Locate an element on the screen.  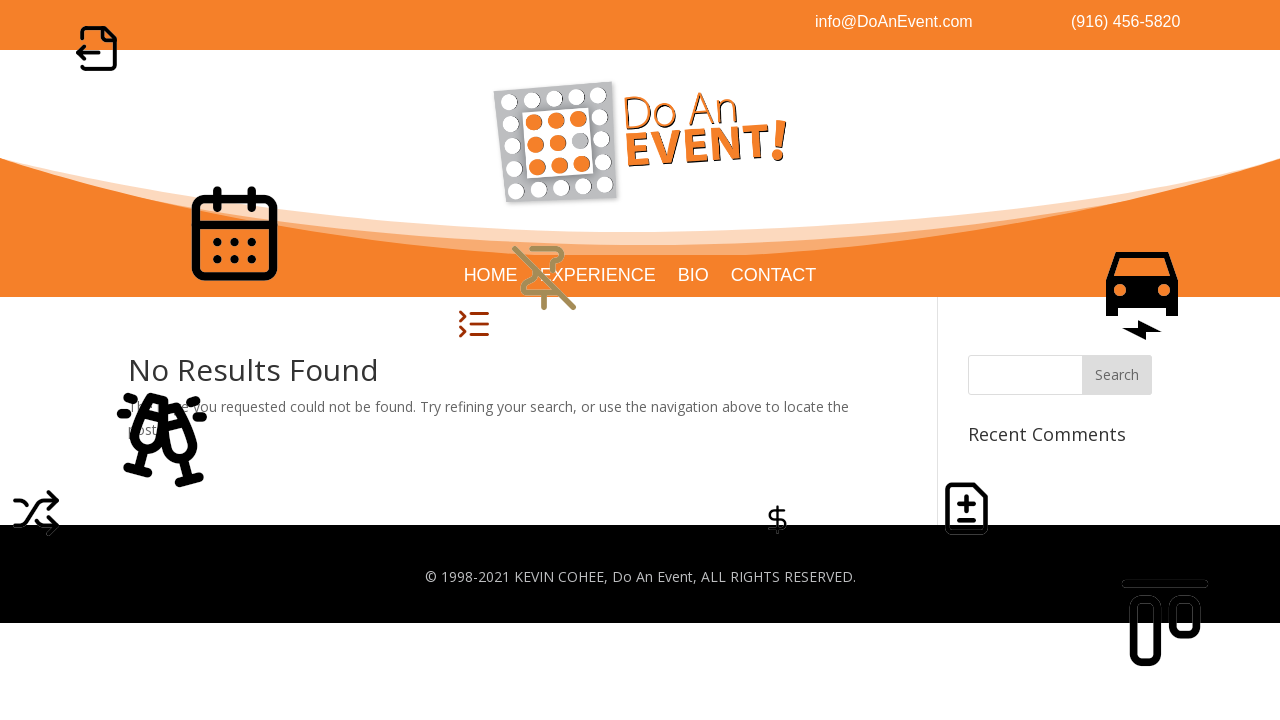
view account balance or financial information is located at coordinates (777, 519).